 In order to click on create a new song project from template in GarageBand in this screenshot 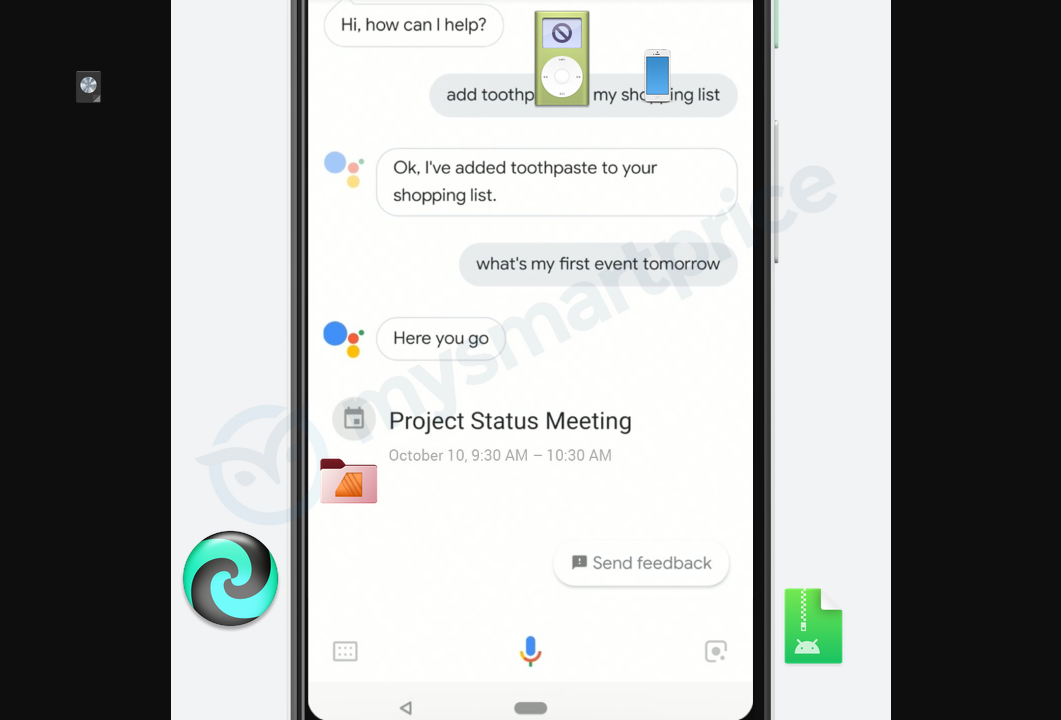, I will do `click(88, 87)`.